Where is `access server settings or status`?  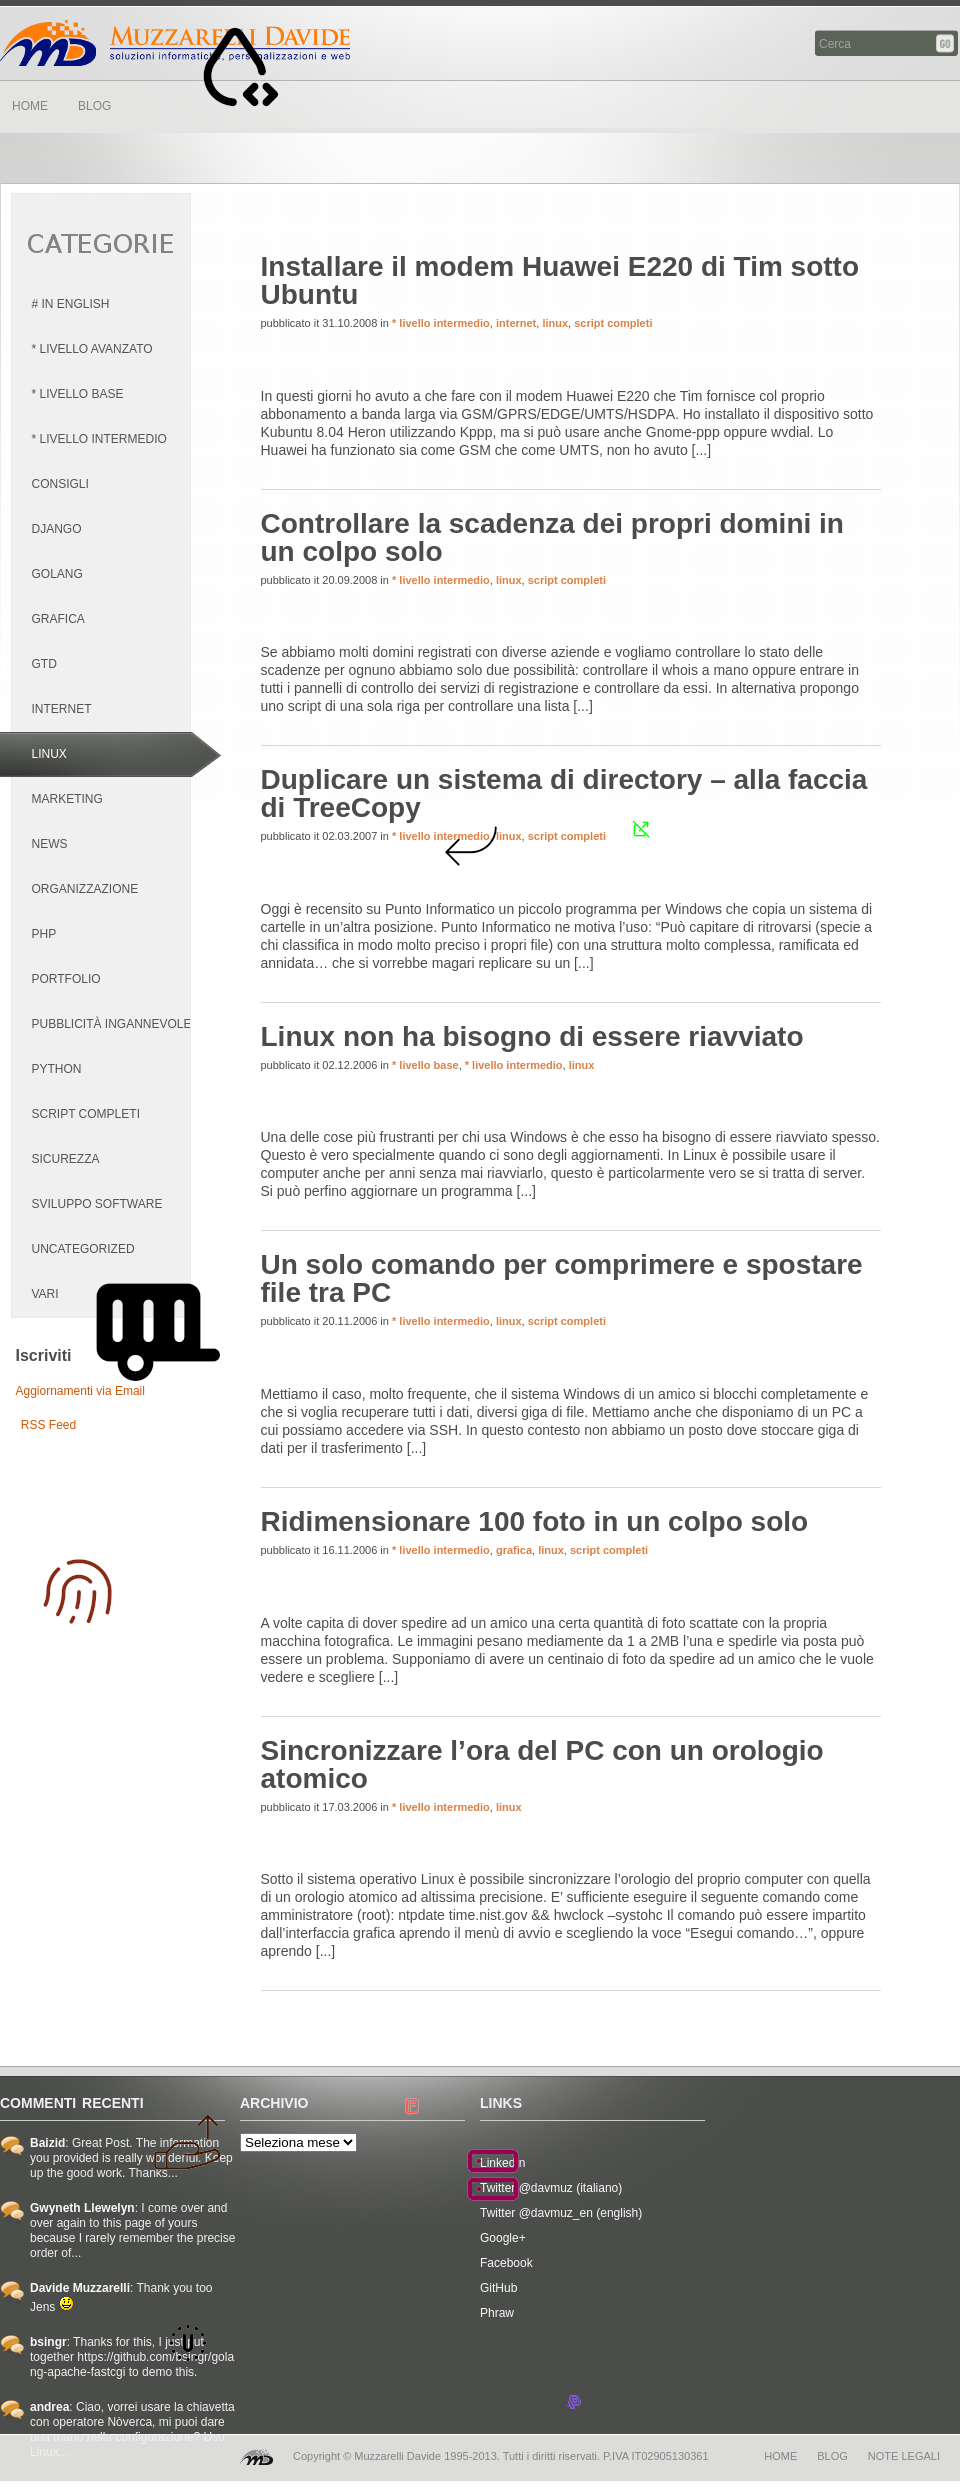 access server settings or status is located at coordinates (493, 2175).